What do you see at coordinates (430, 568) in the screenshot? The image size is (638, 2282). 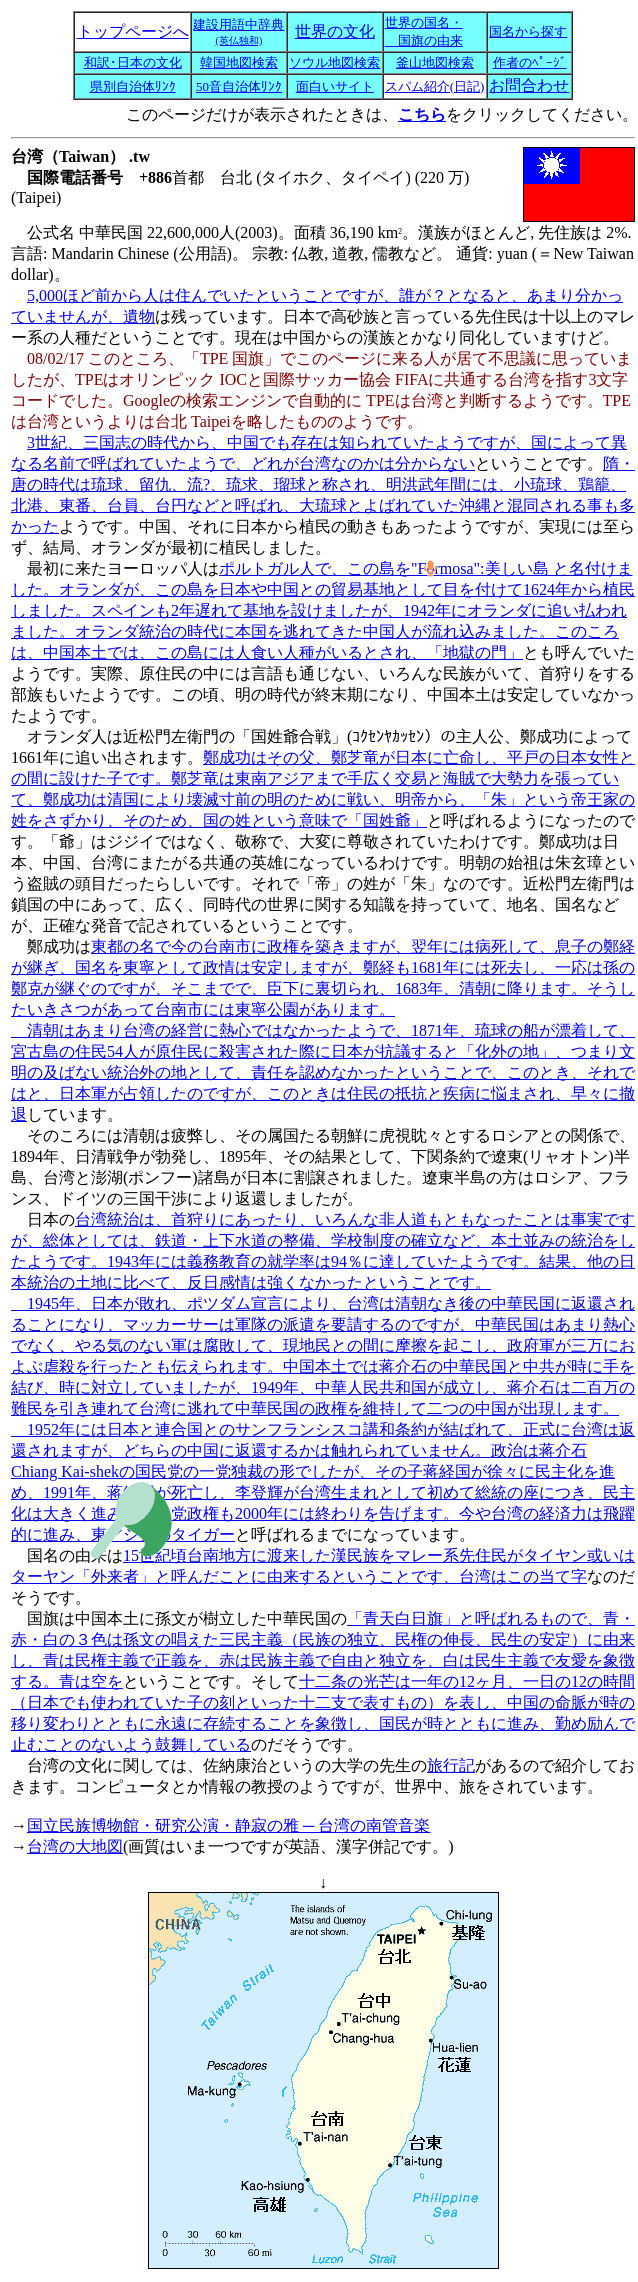 I see `unmute your microphone` at bounding box center [430, 568].